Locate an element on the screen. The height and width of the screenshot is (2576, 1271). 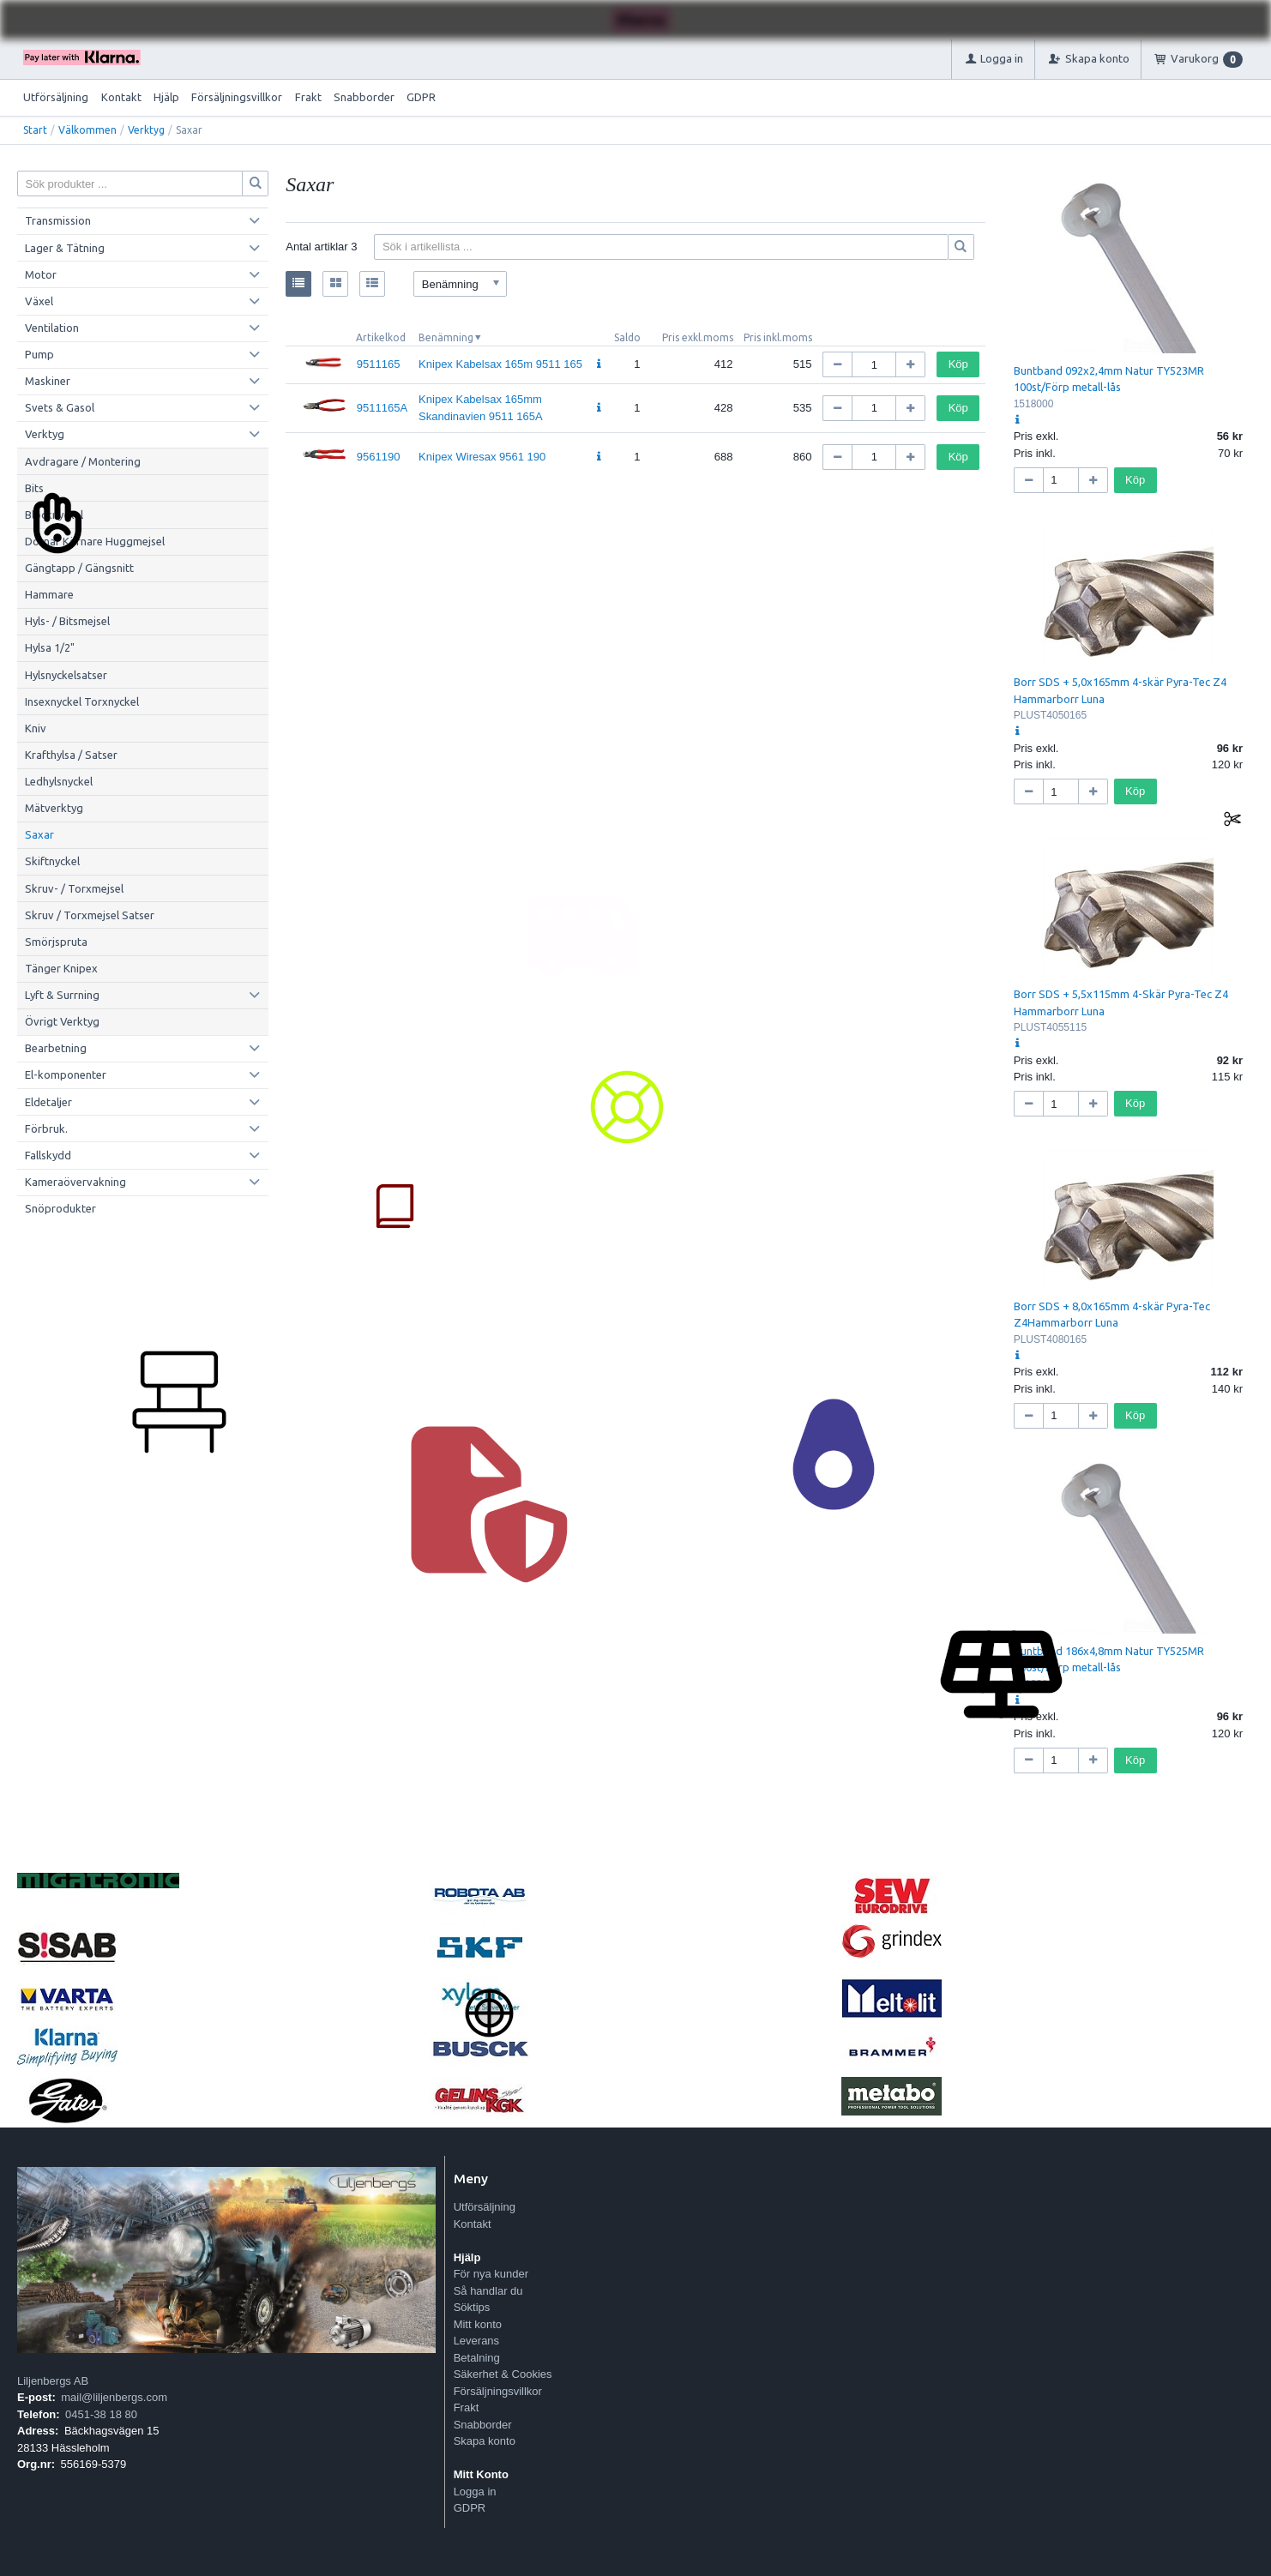
browse furniture or seating options is located at coordinates (179, 1402).